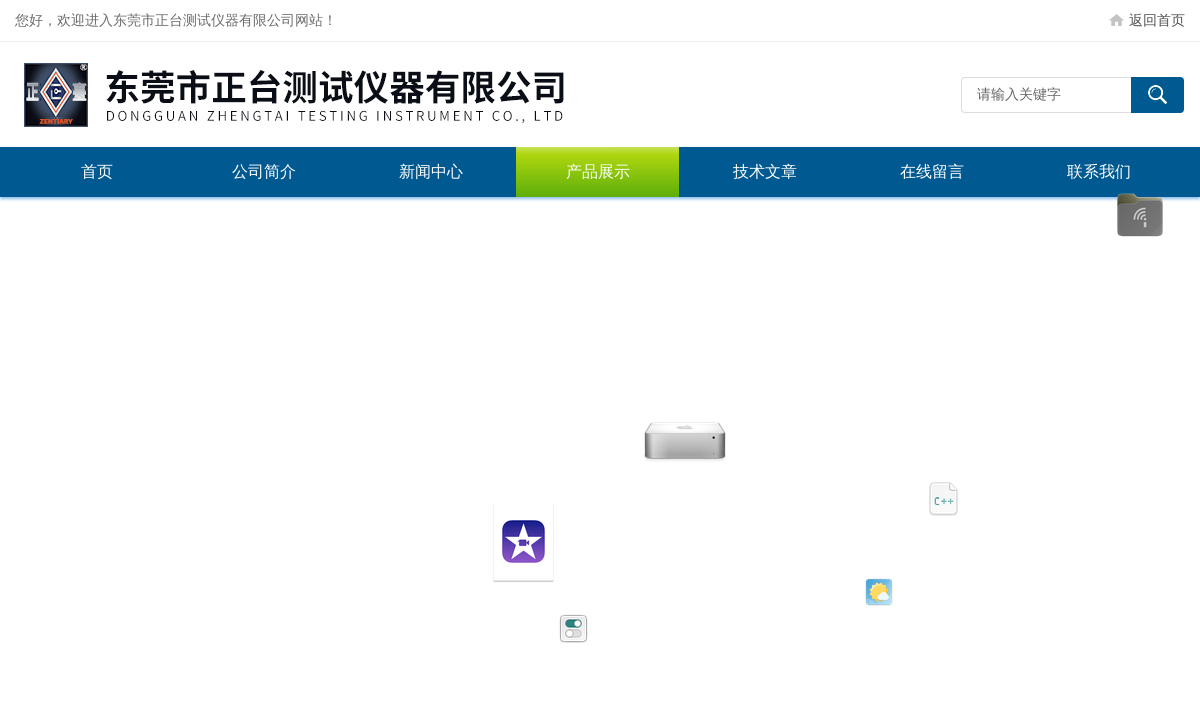 Image resolution: width=1200 pixels, height=720 pixels. Describe the element at coordinates (523, 543) in the screenshot. I see `open a mobile video project in iMovie` at that location.